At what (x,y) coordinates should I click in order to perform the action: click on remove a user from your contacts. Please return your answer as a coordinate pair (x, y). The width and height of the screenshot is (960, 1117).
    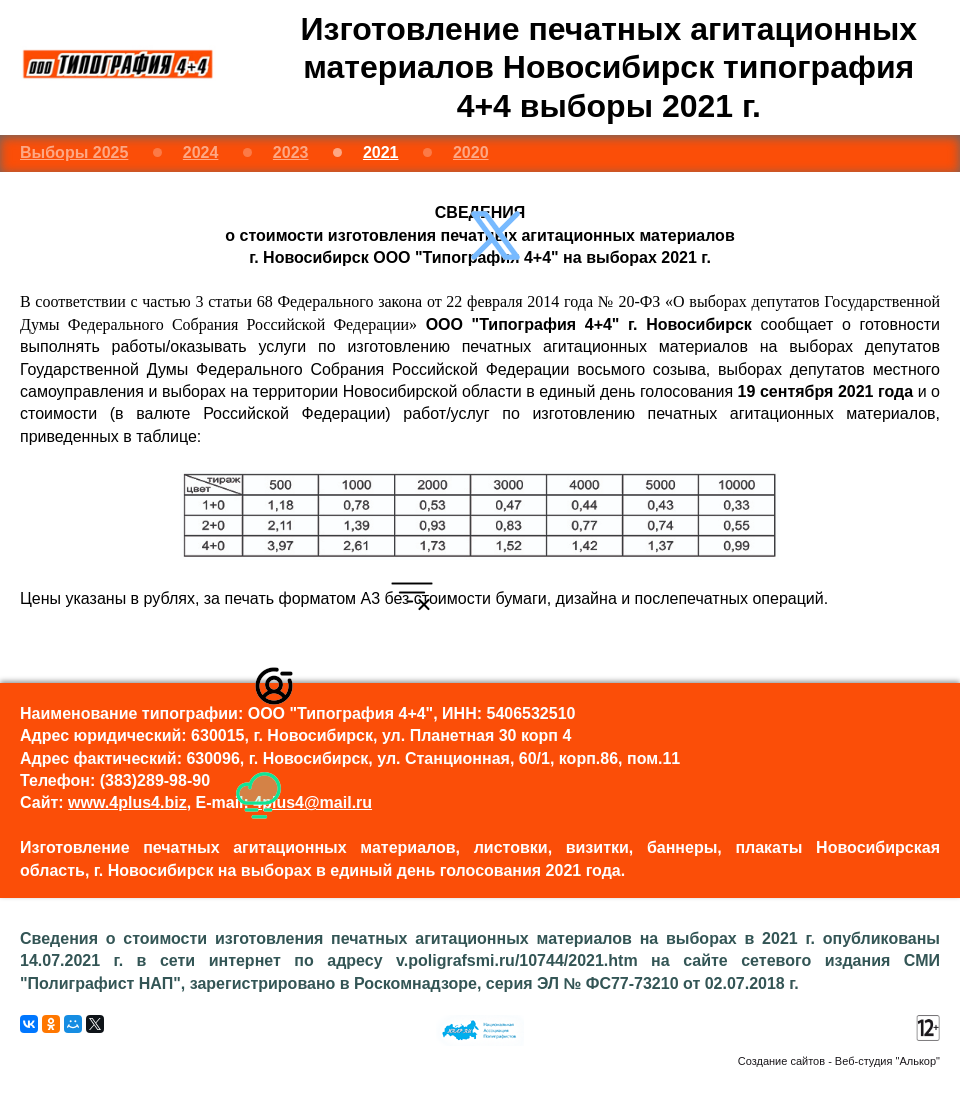
    Looking at the image, I should click on (274, 686).